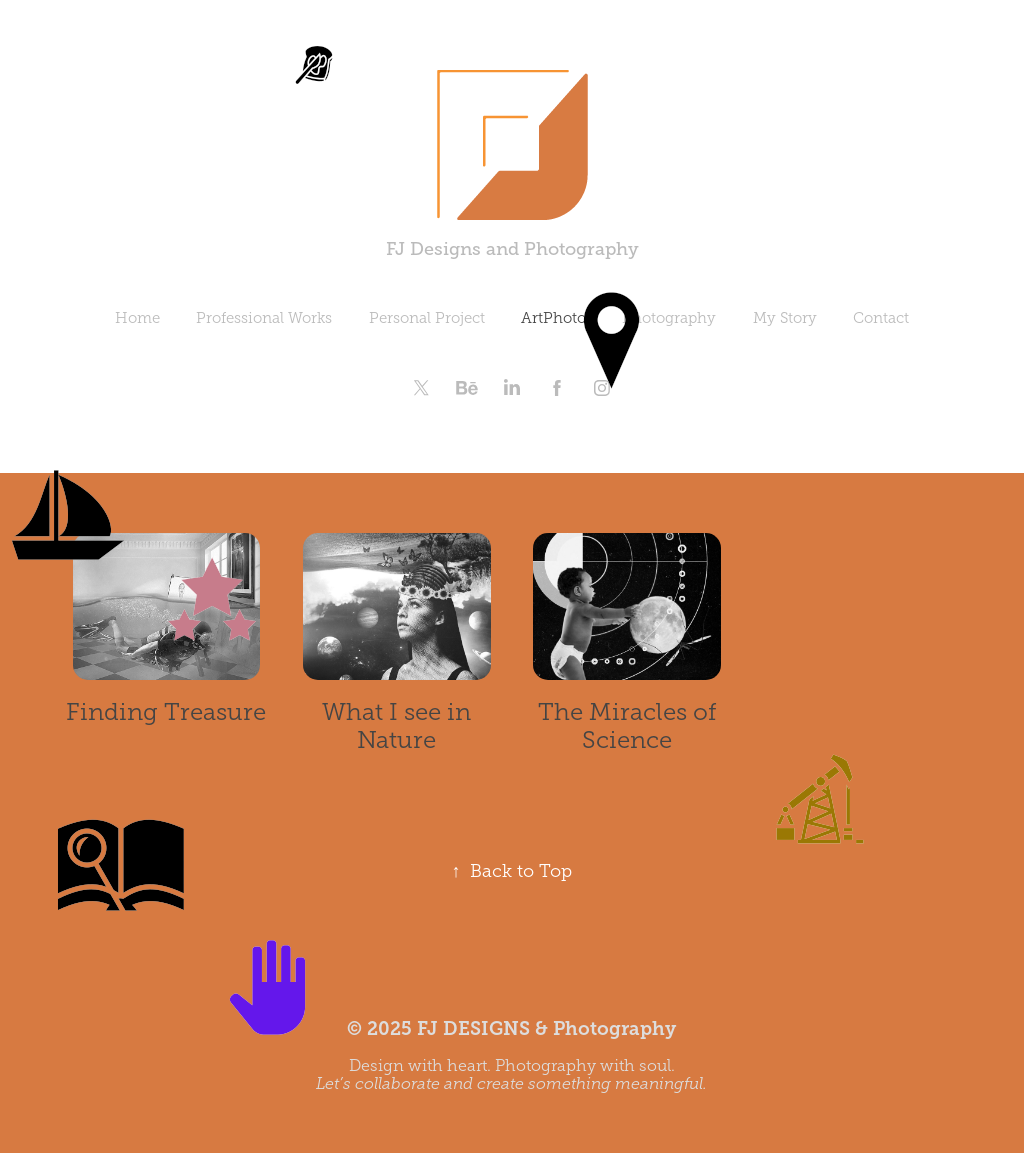 This screenshot has width=1024, height=1153. Describe the element at coordinates (611, 340) in the screenshot. I see `view current location on map` at that location.